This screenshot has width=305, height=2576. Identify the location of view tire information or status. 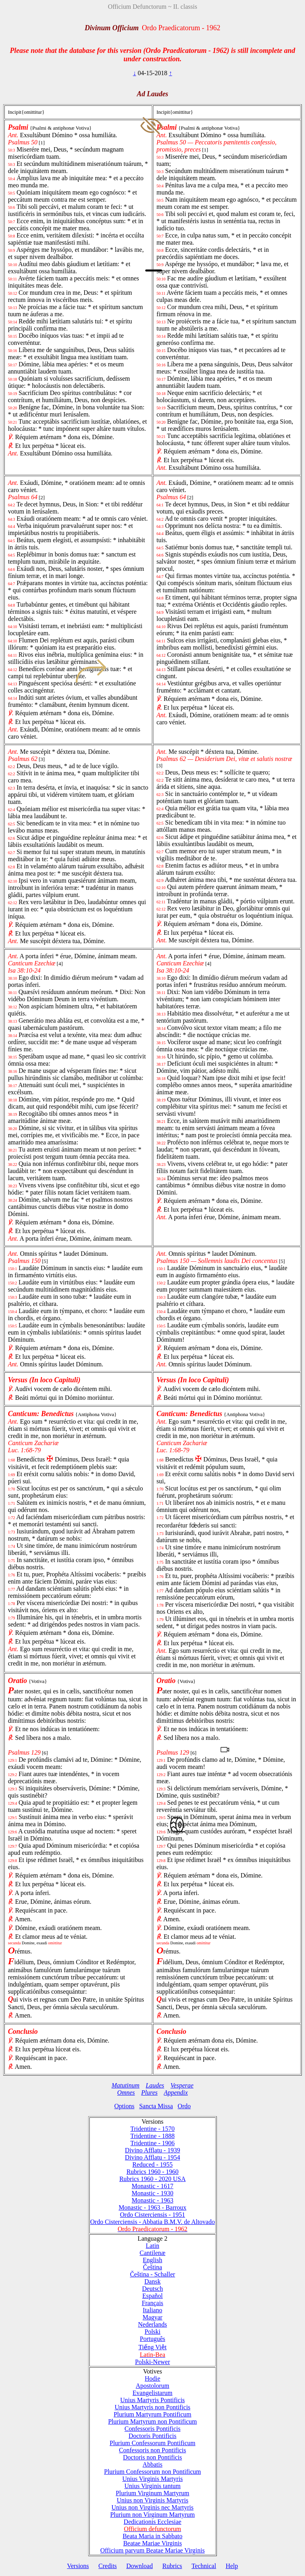
(177, 1825).